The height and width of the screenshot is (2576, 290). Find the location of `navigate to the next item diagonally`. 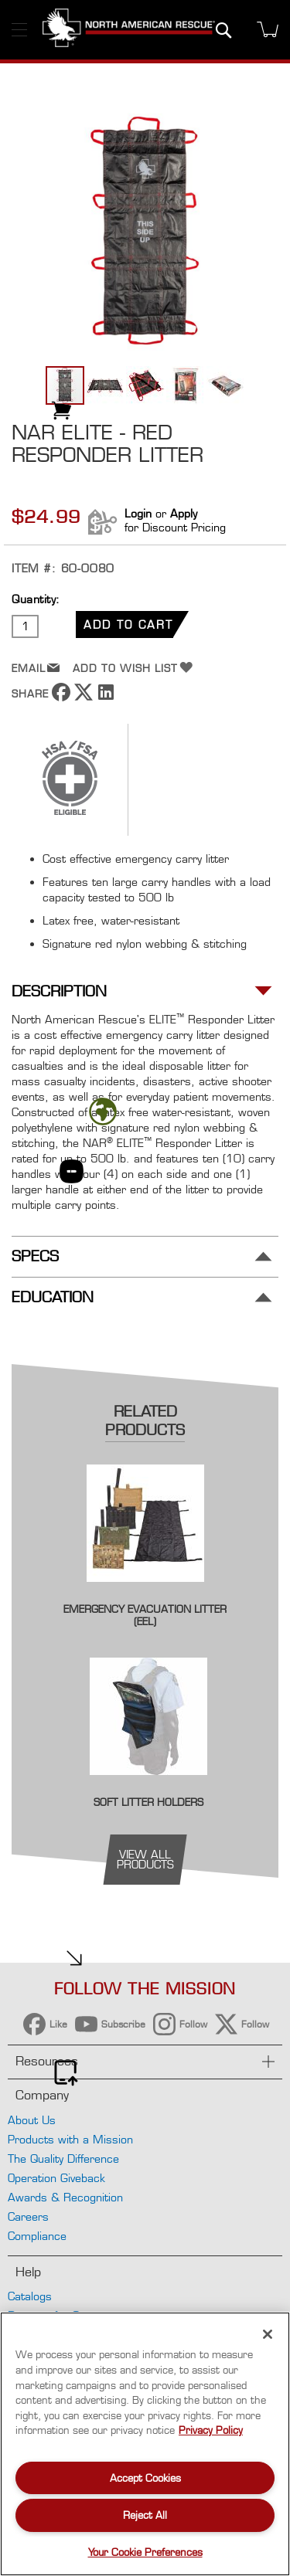

navigate to the next item diagonally is located at coordinates (74, 1958).